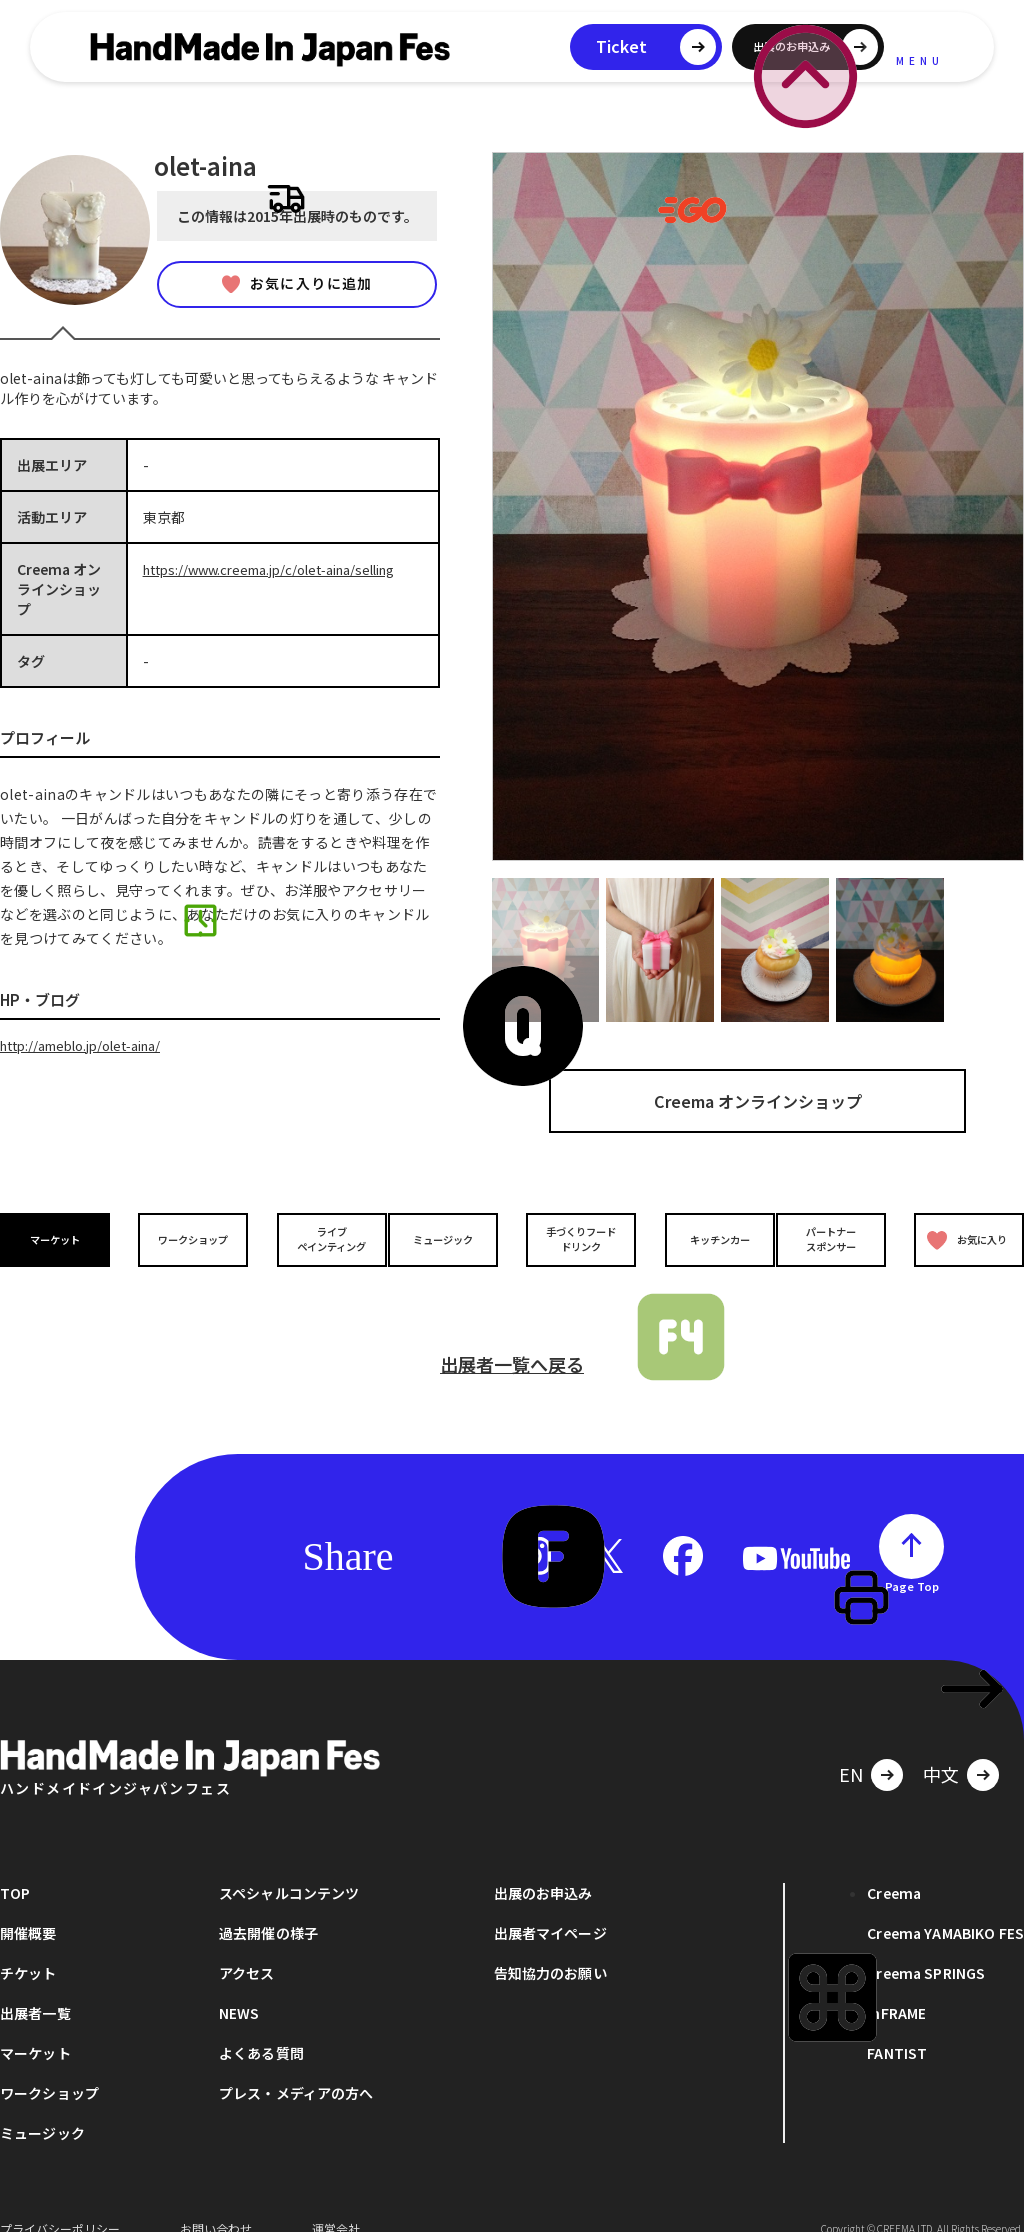  Describe the element at coordinates (553, 1556) in the screenshot. I see `facebook app or service integration` at that location.